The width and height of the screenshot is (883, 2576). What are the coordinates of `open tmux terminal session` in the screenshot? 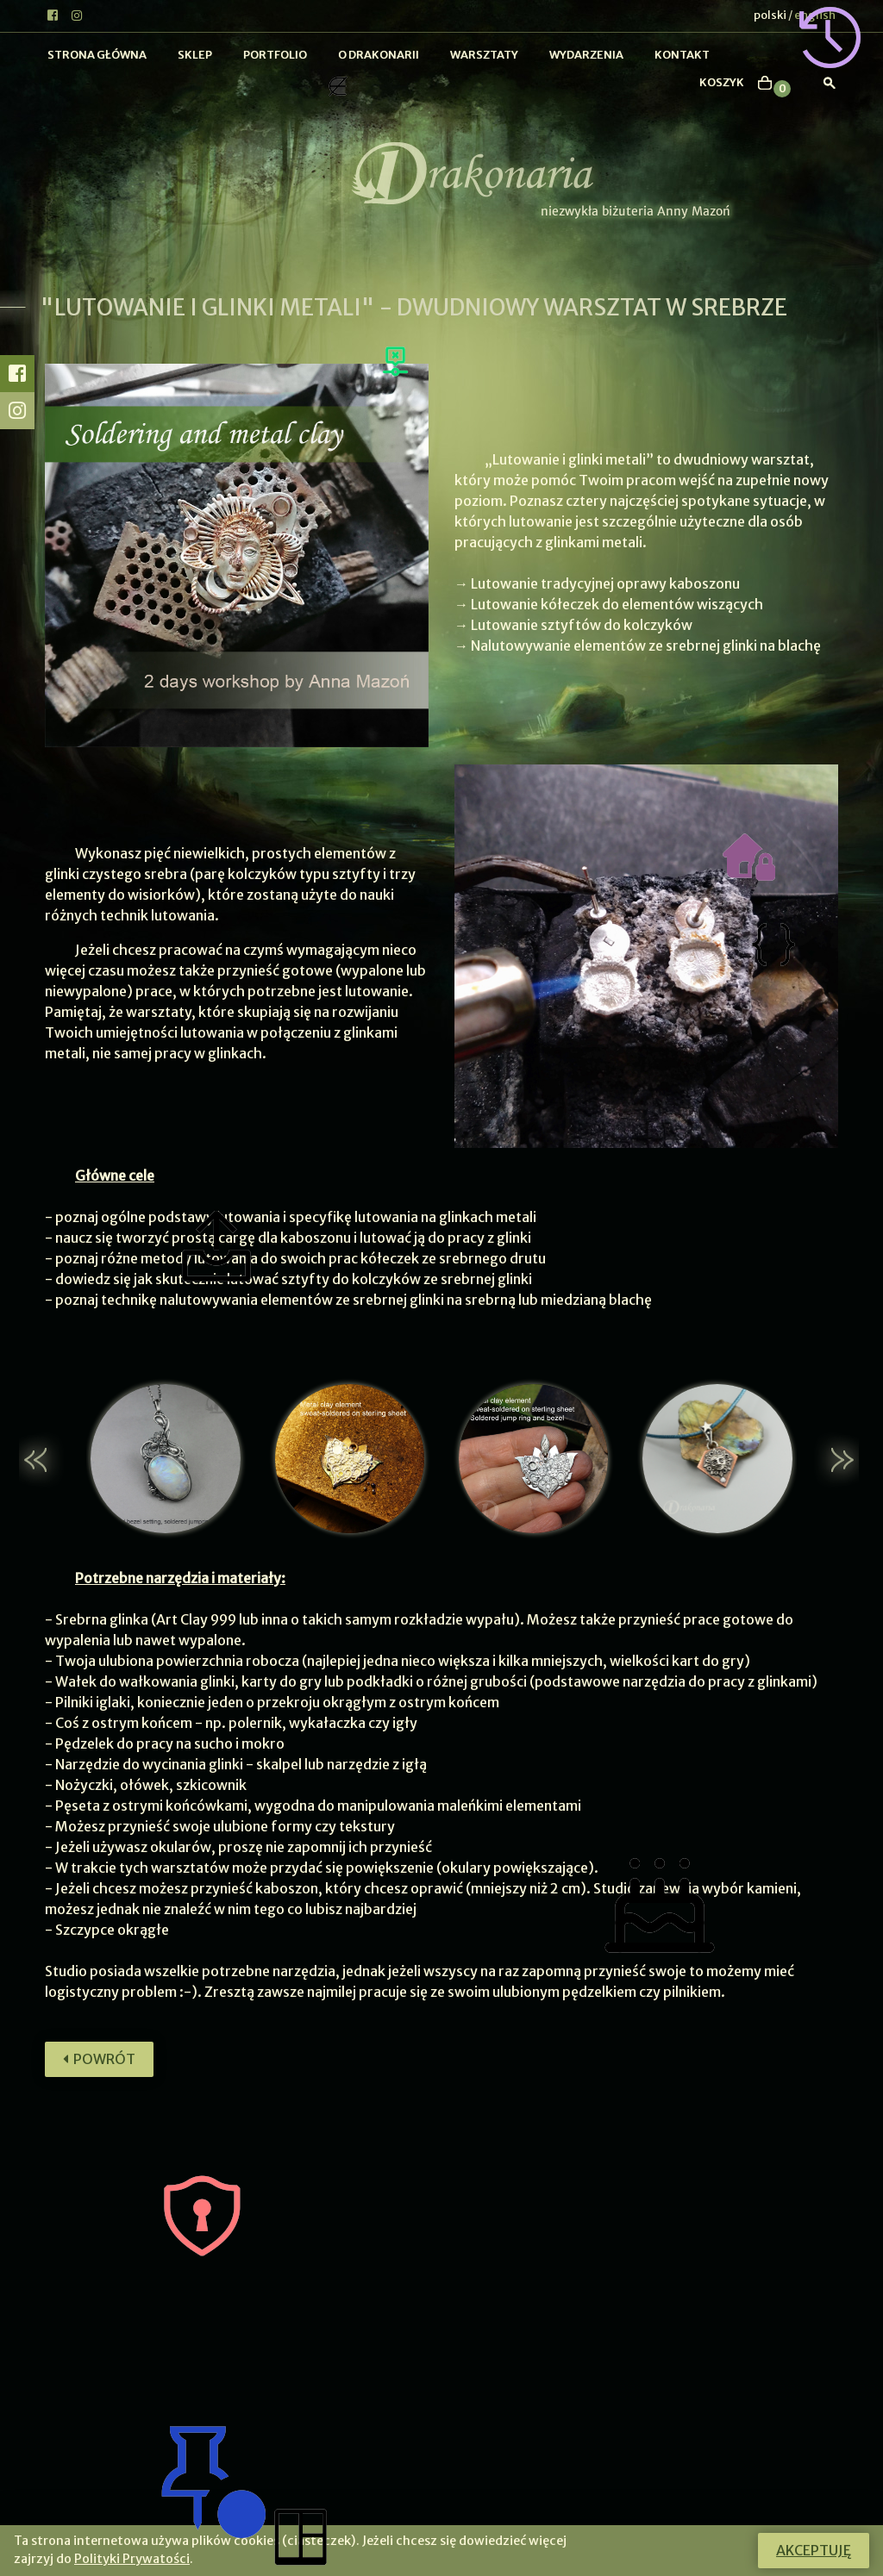 It's located at (303, 2537).